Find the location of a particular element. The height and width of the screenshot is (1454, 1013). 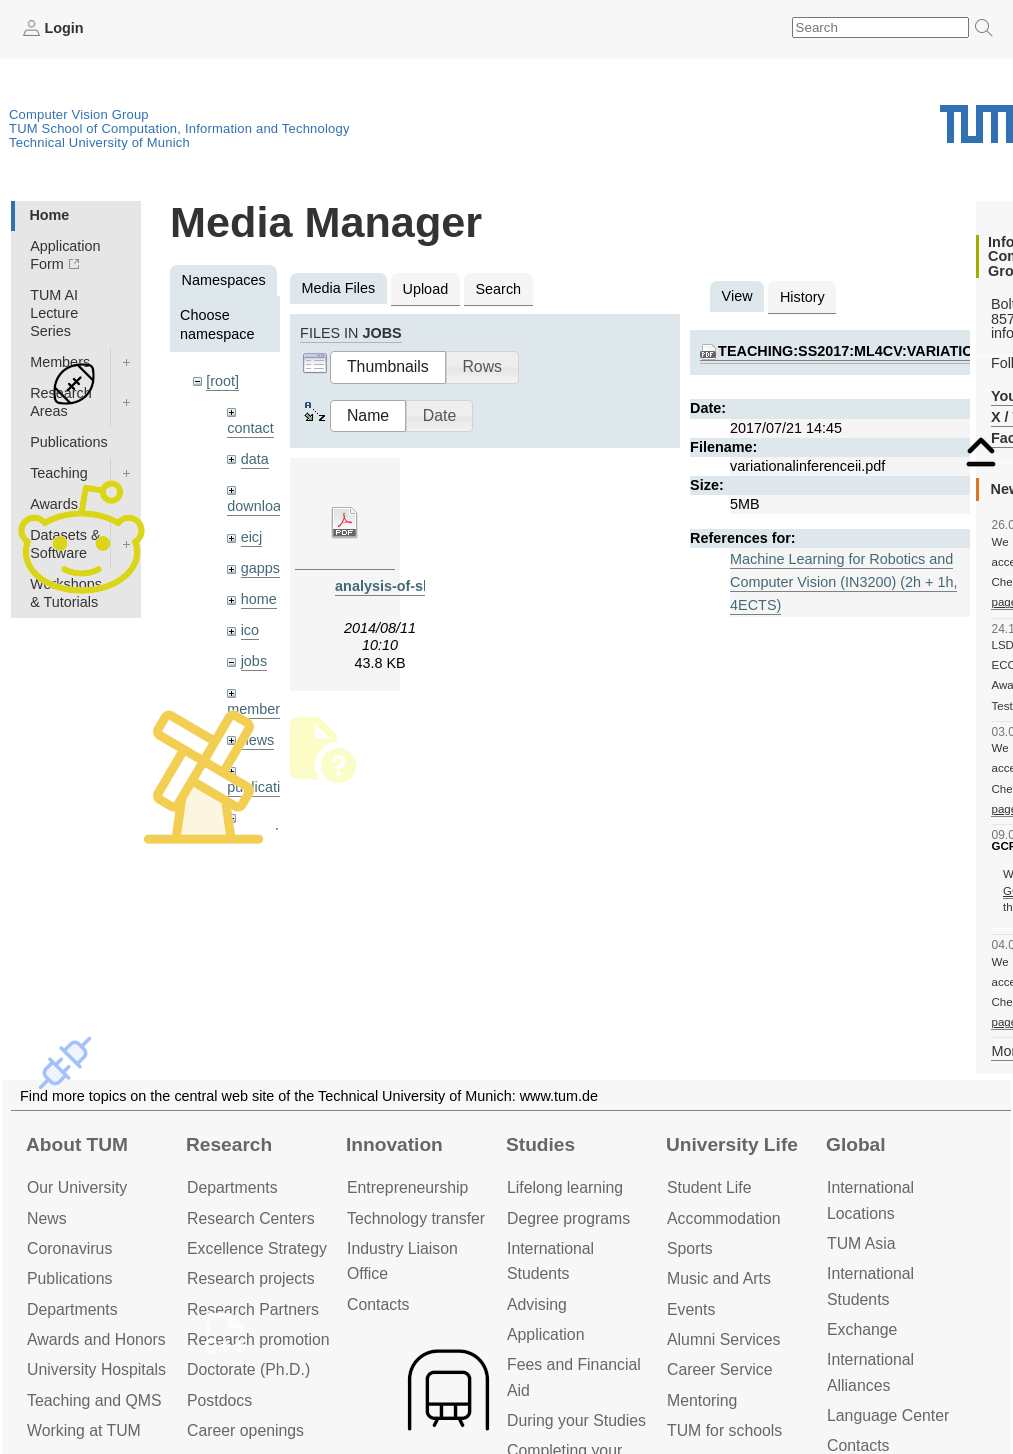

open the Reddit app is located at coordinates (81, 543).